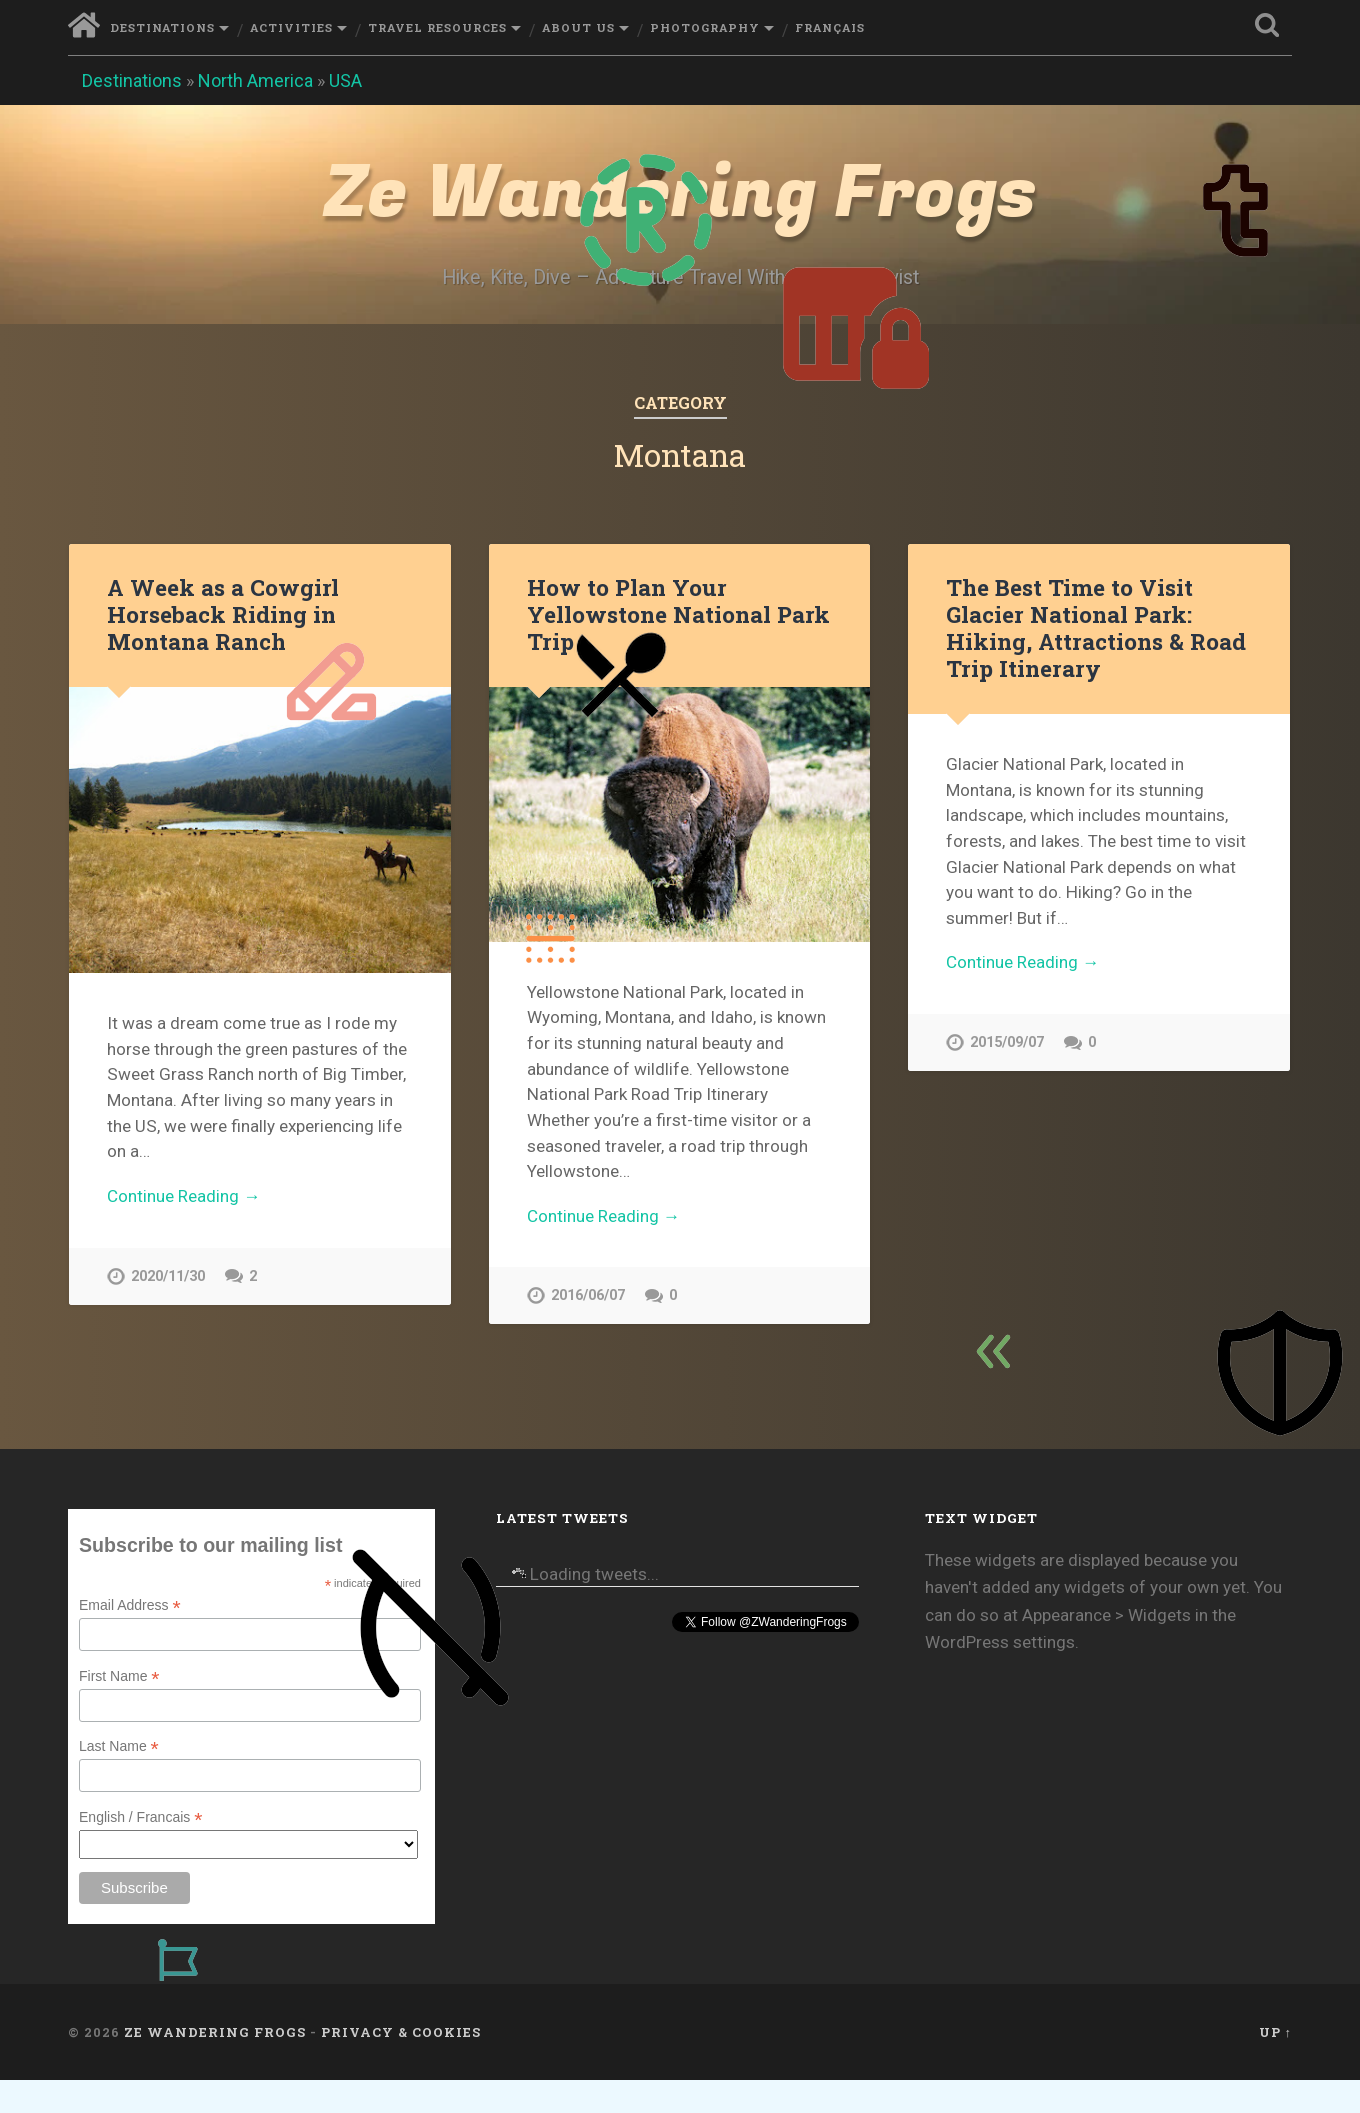 The width and height of the screenshot is (1360, 2113). Describe the element at coordinates (430, 1627) in the screenshot. I see `disable grouping or parentheses in formula` at that location.